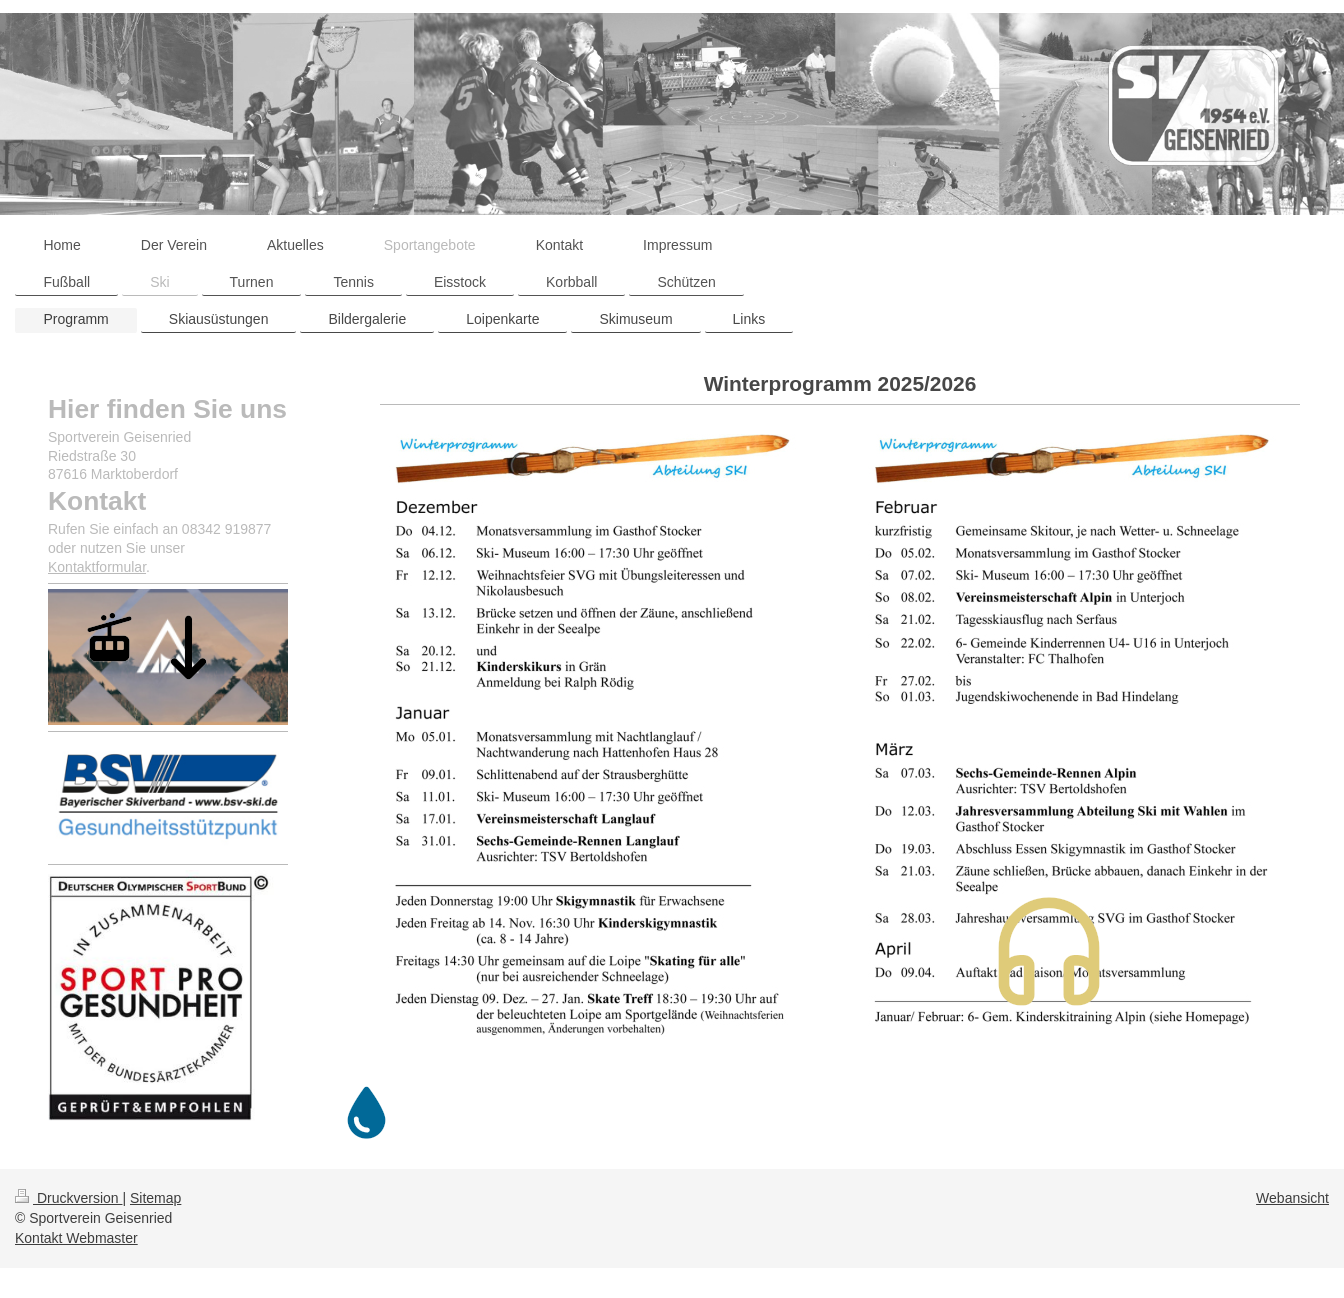 The image size is (1344, 1298). Describe the element at coordinates (188, 647) in the screenshot. I see `scroll down or view more content` at that location.